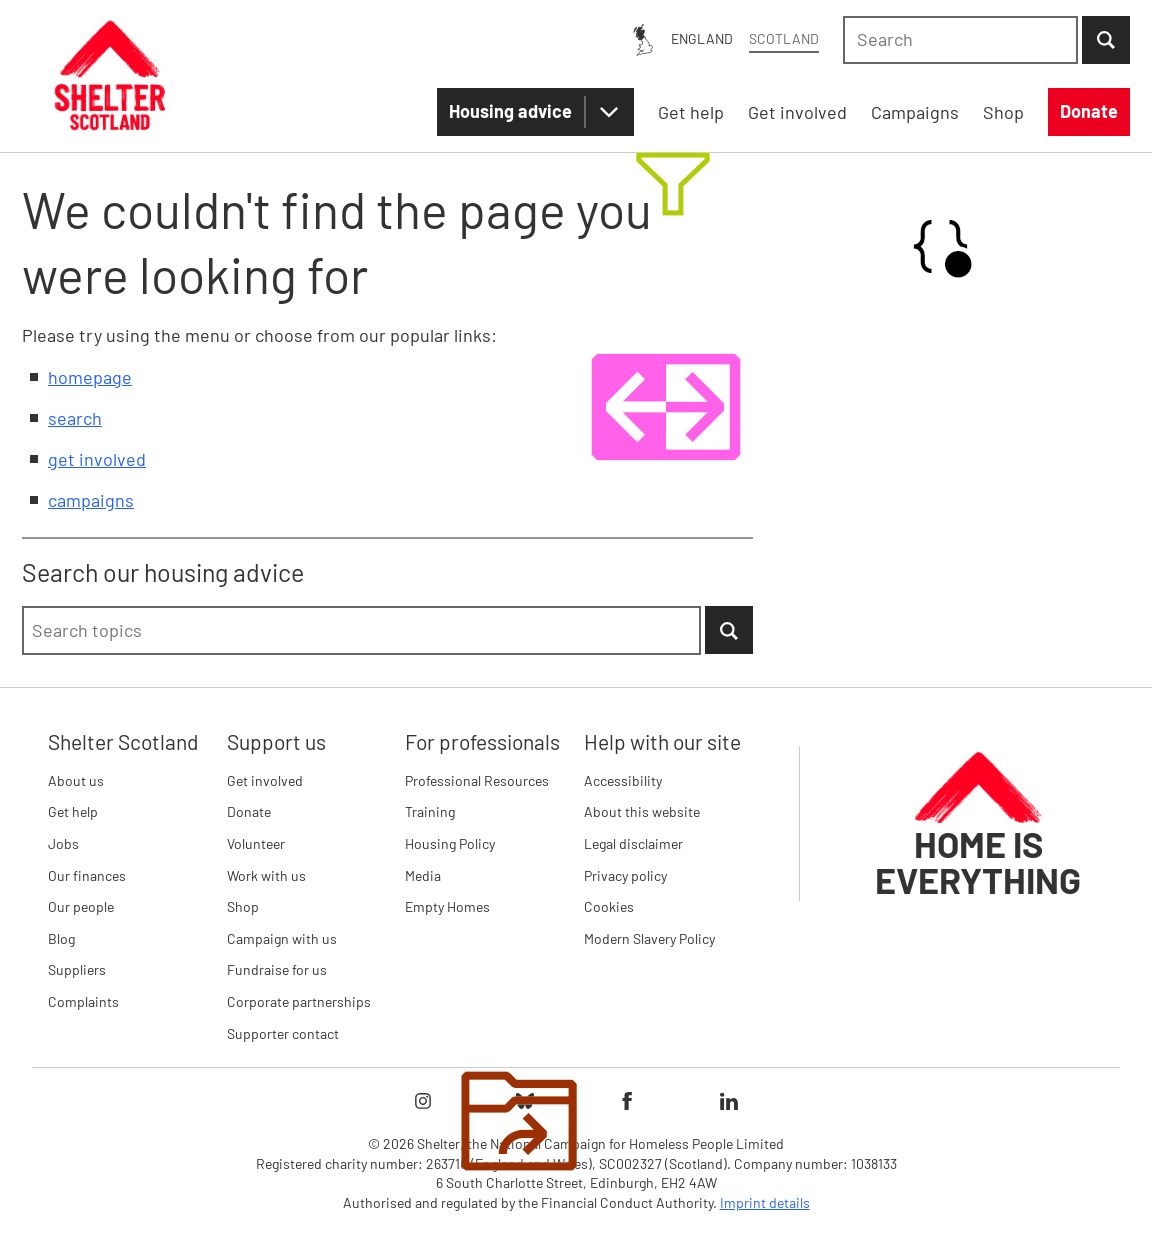  Describe the element at coordinates (519, 1121) in the screenshot. I see `open a linked or shortcut folder` at that location.